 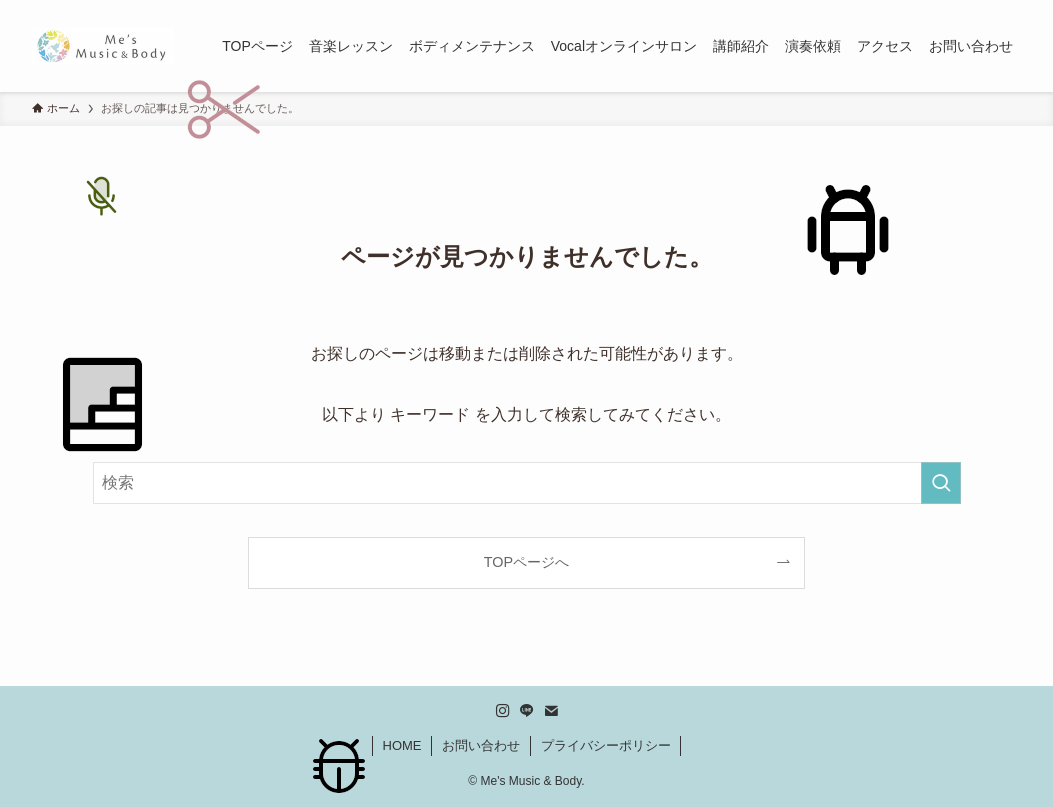 I want to click on android device or app indicator, so click(x=848, y=230).